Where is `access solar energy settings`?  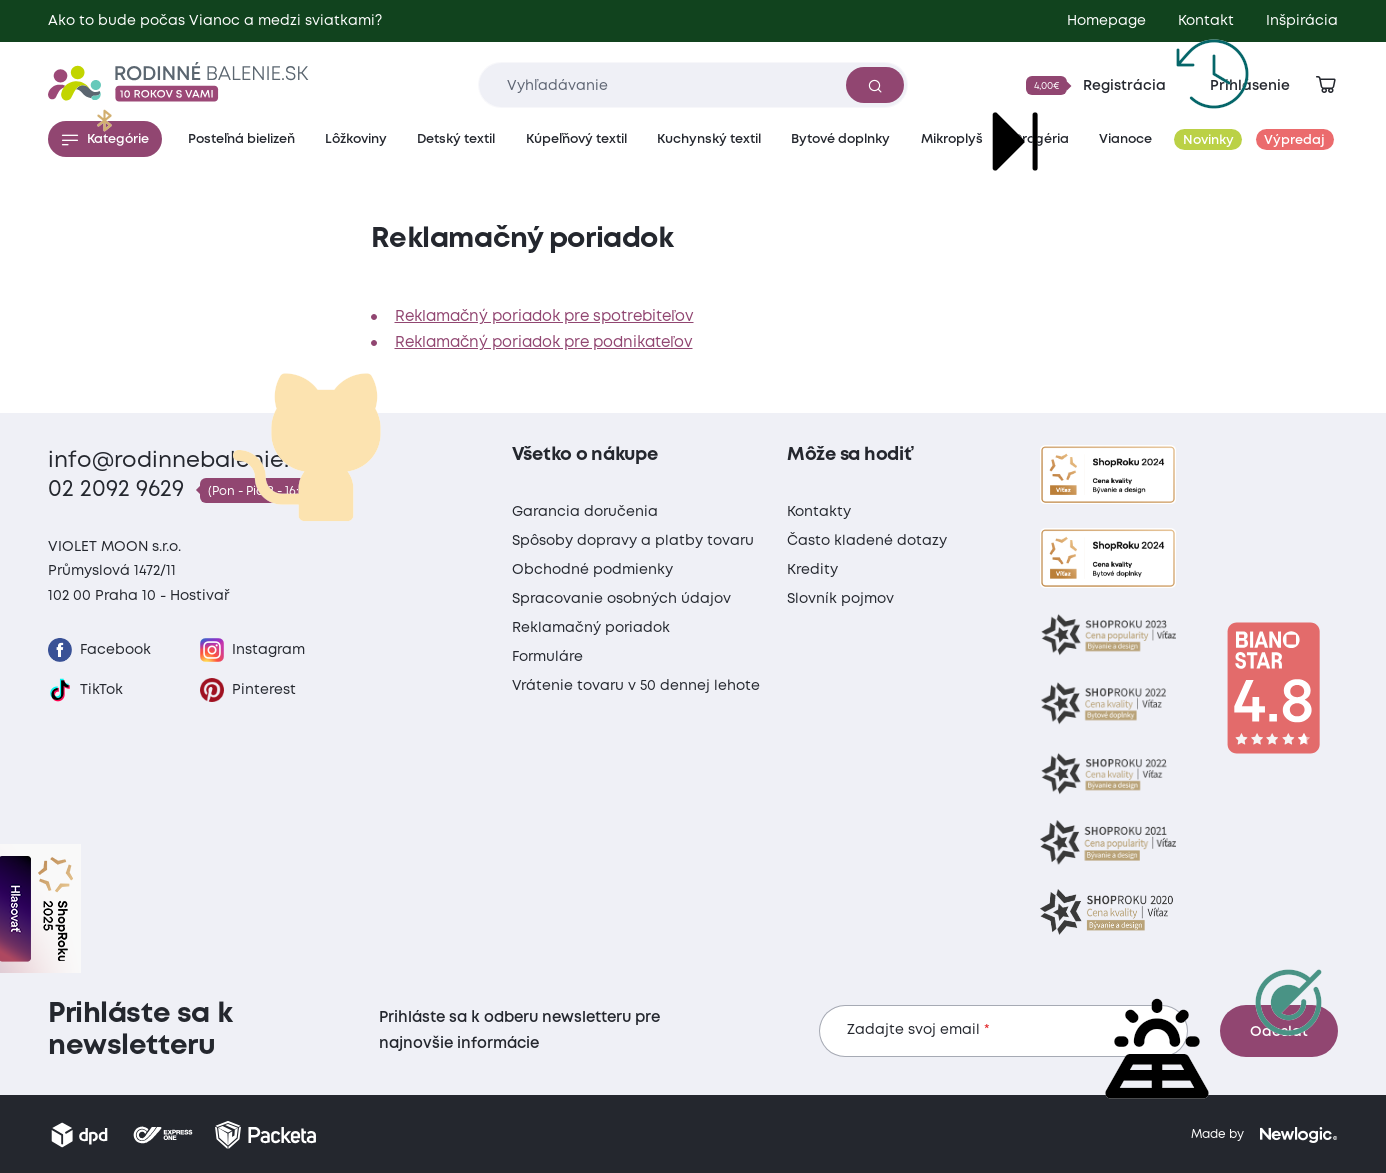
access solar energy settings is located at coordinates (1157, 1054).